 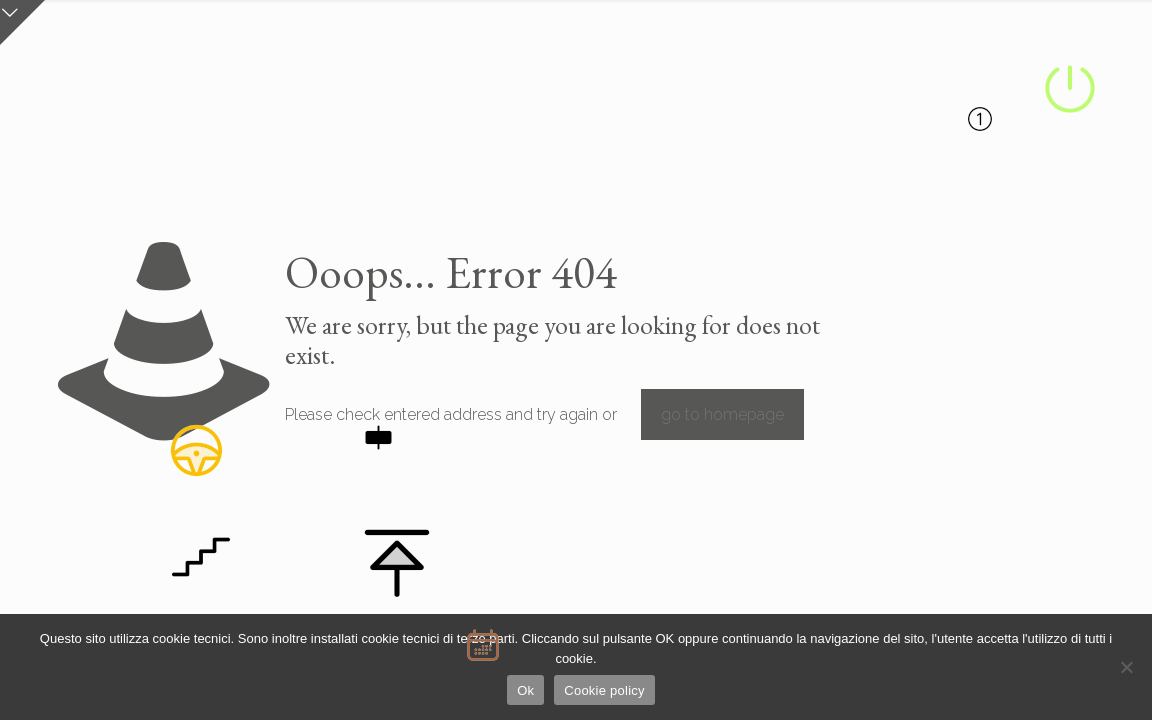 I want to click on navigate to stairs or level changes, so click(x=201, y=557).